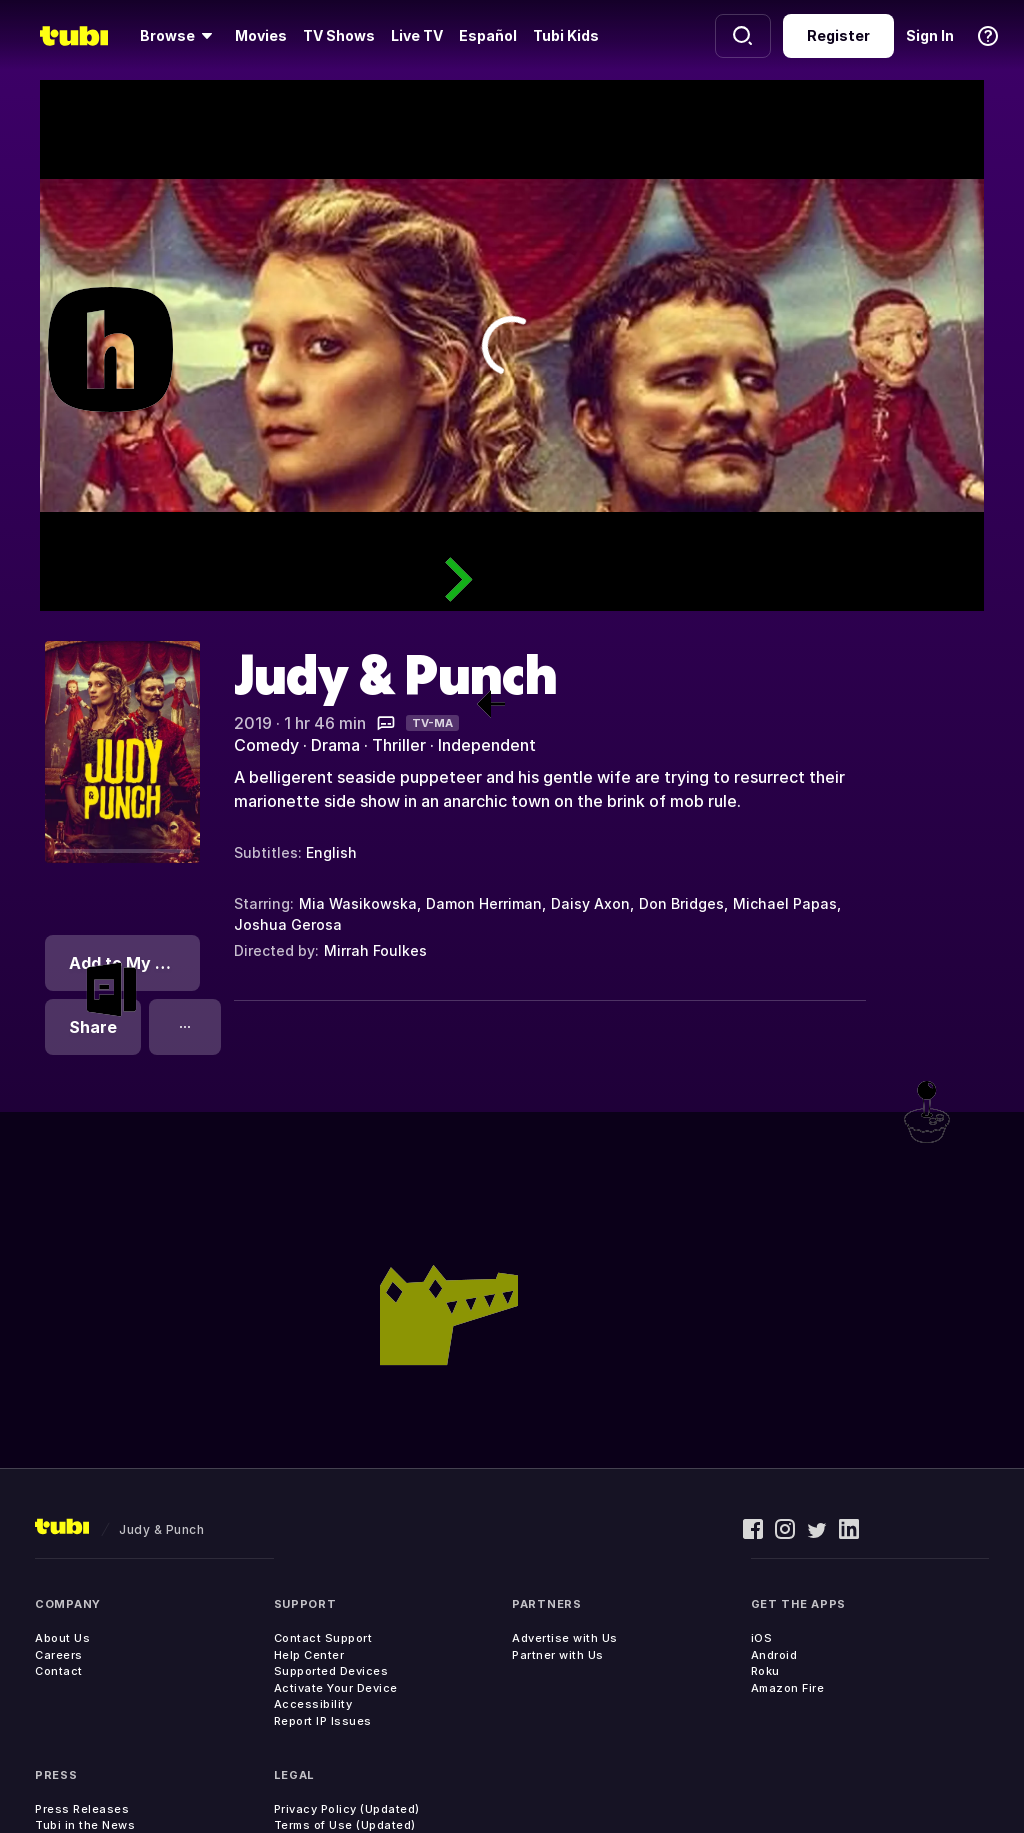 The image size is (1024, 1833). What do you see at coordinates (491, 704) in the screenshot?
I see `go back to the previous screen` at bounding box center [491, 704].